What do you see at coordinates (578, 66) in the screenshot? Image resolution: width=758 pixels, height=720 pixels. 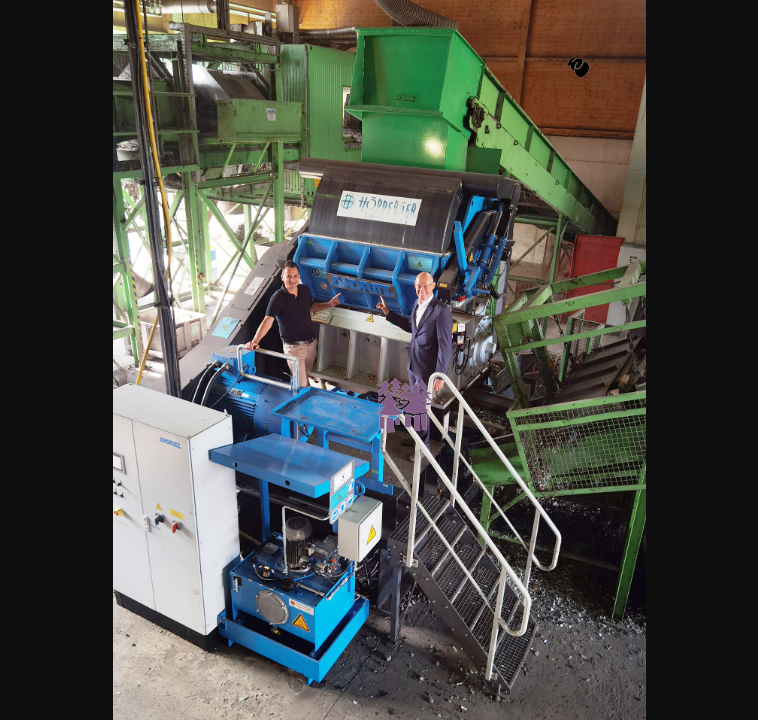 I see `access boxing or fighting game mode` at bounding box center [578, 66].